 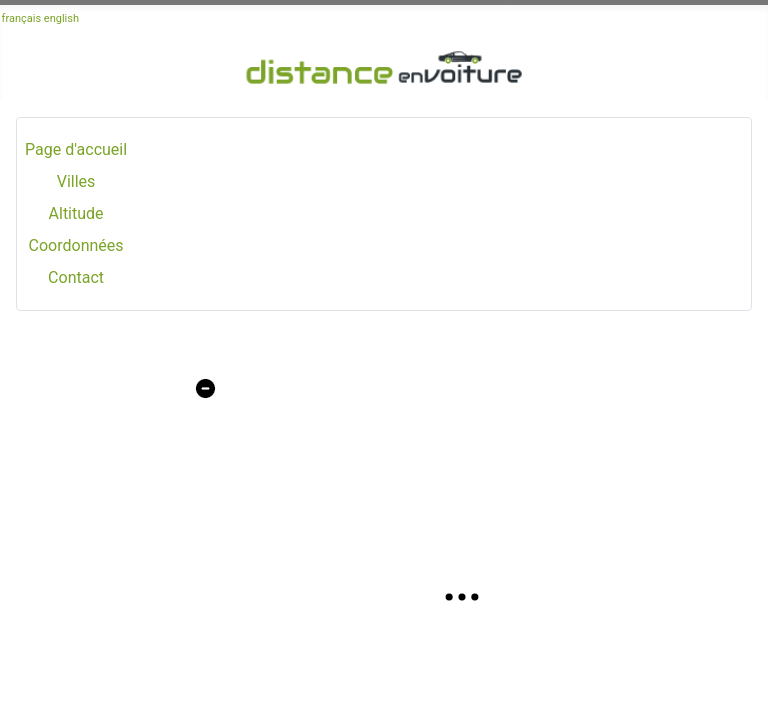 What do you see at coordinates (462, 597) in the screenshot?
I see `access more options or actions` at bounding box center [462, 597].